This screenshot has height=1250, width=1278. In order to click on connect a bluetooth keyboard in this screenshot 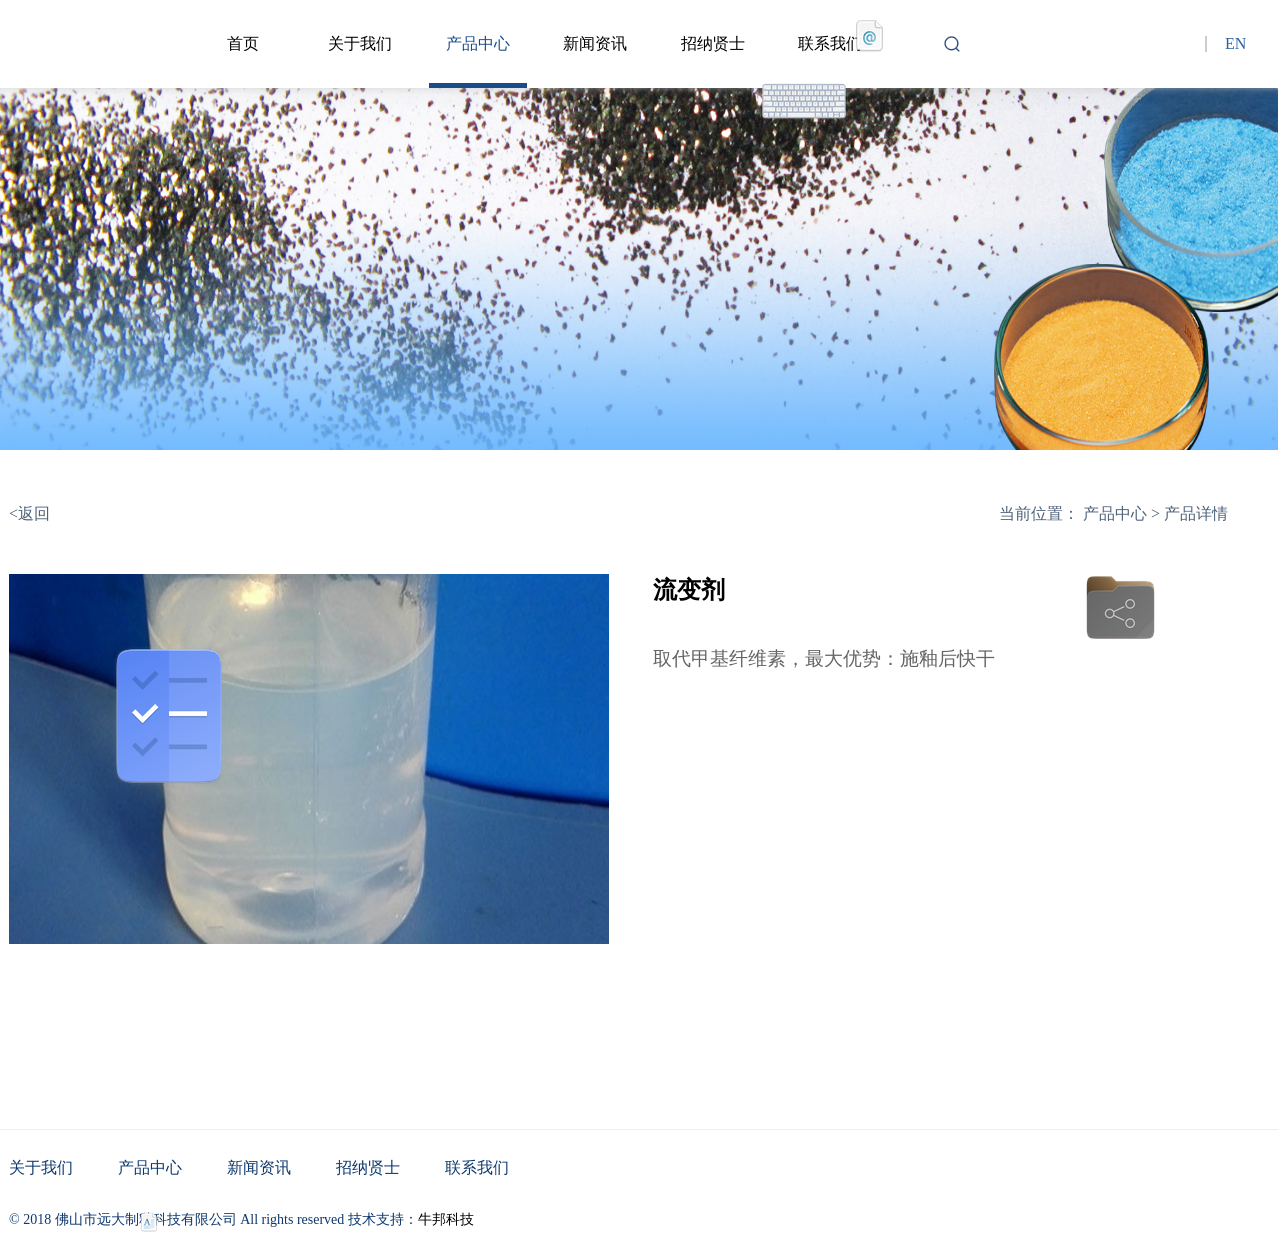, I will do `click(804, 101)`.